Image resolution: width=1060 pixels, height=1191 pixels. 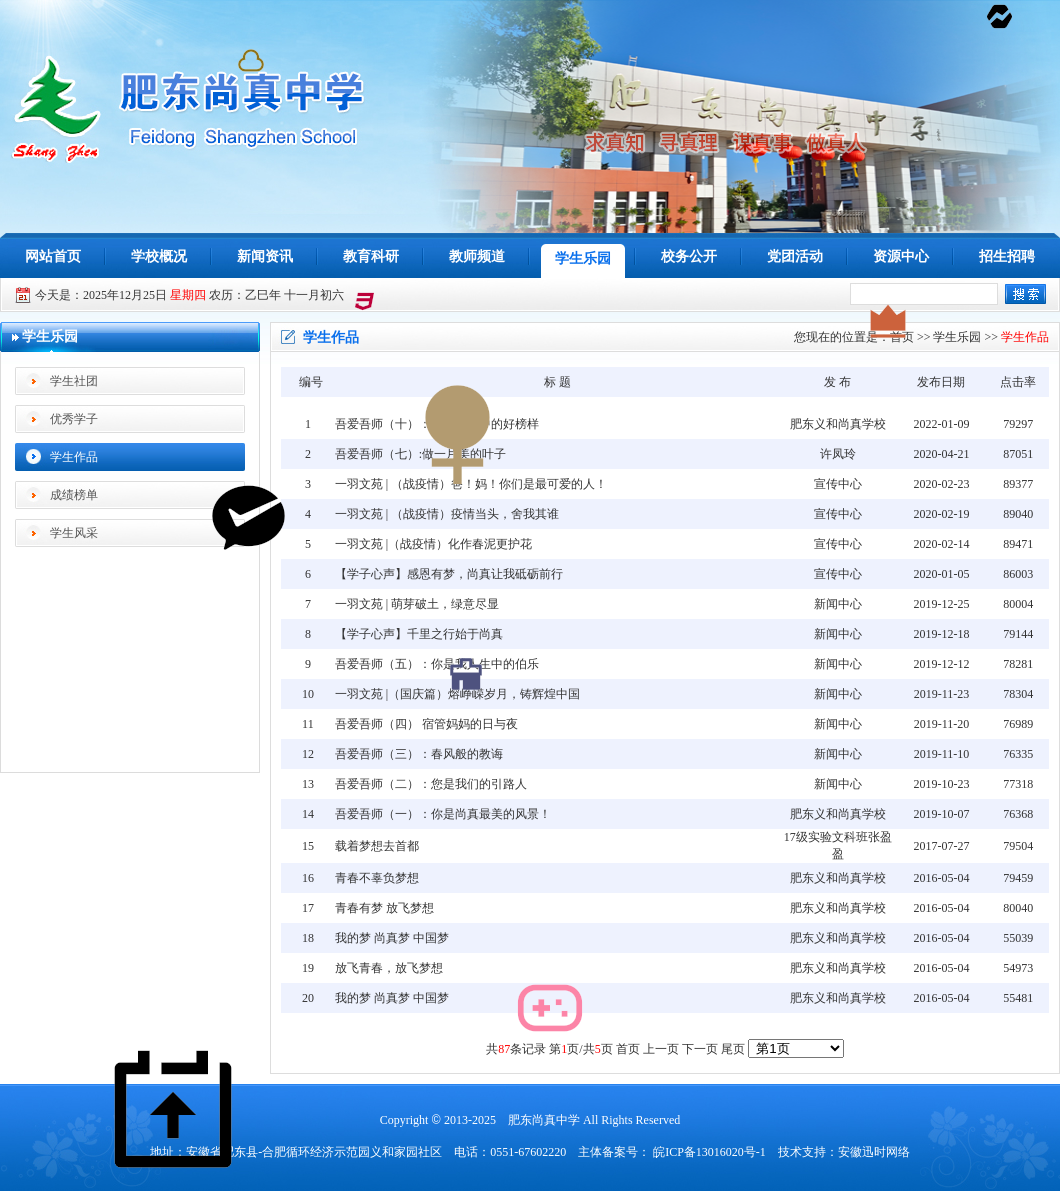 I want to click on pay with wechat pay, so click(x=248, y=516).